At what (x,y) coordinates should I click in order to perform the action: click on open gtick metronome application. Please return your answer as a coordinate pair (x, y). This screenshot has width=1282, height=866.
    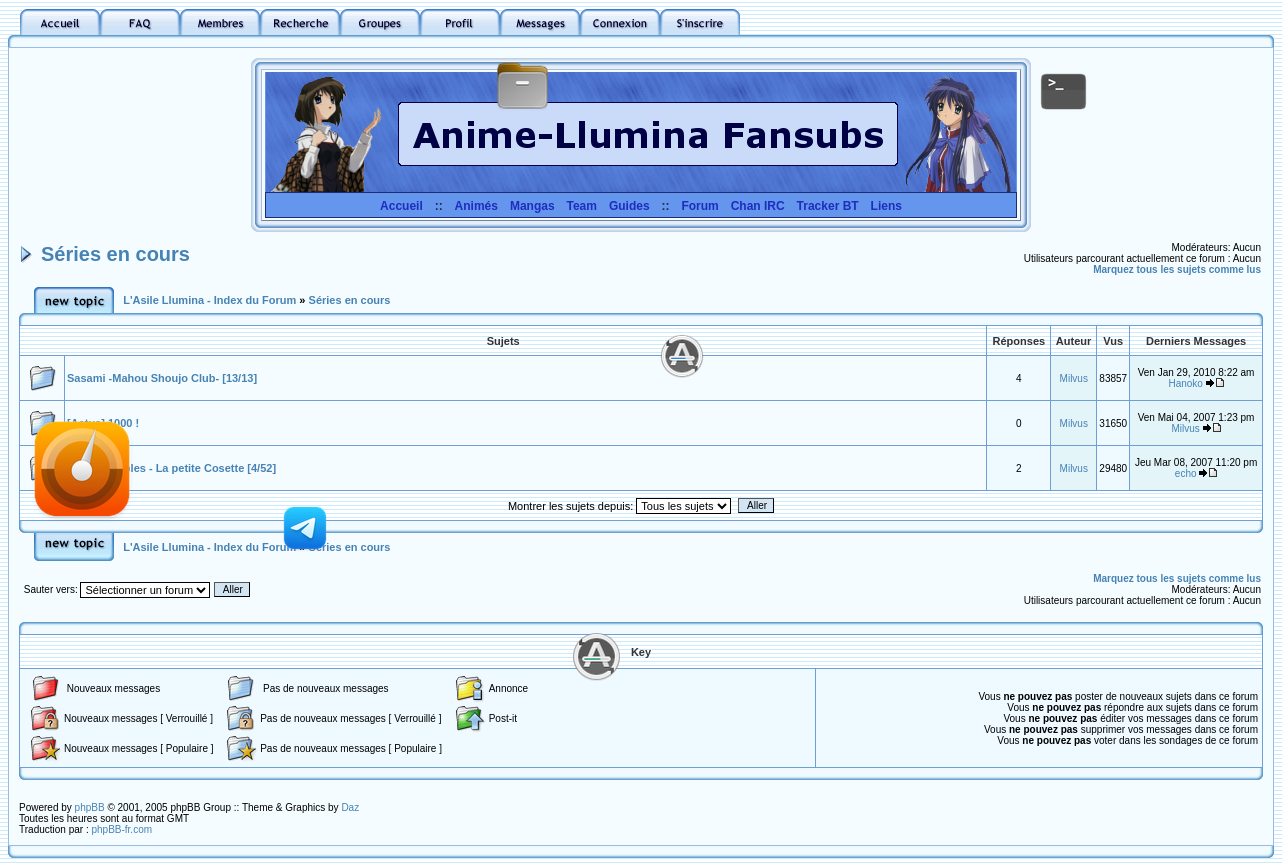
    Looking at the image, I should click on (82, 469).